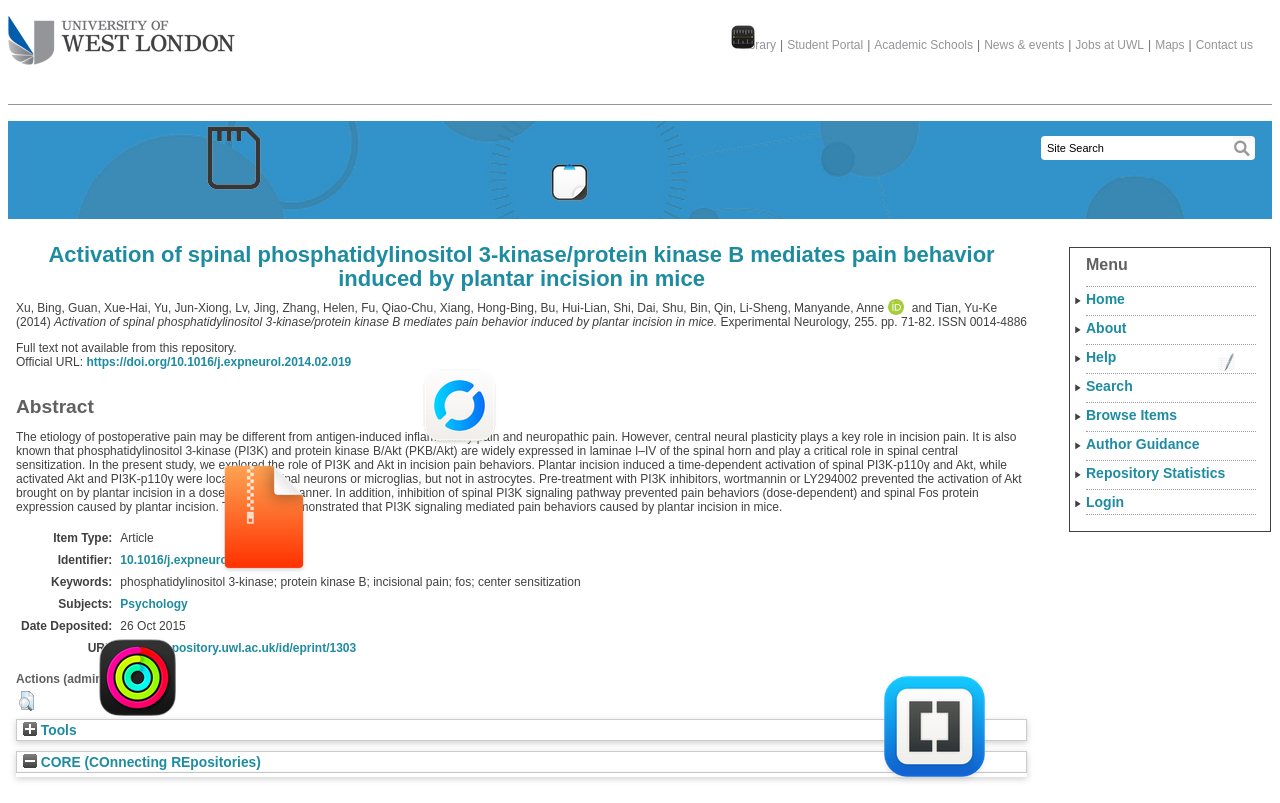  Describe the element at coordinates (743, 37) in the screenshot. I see `open the Measure app` at that location.